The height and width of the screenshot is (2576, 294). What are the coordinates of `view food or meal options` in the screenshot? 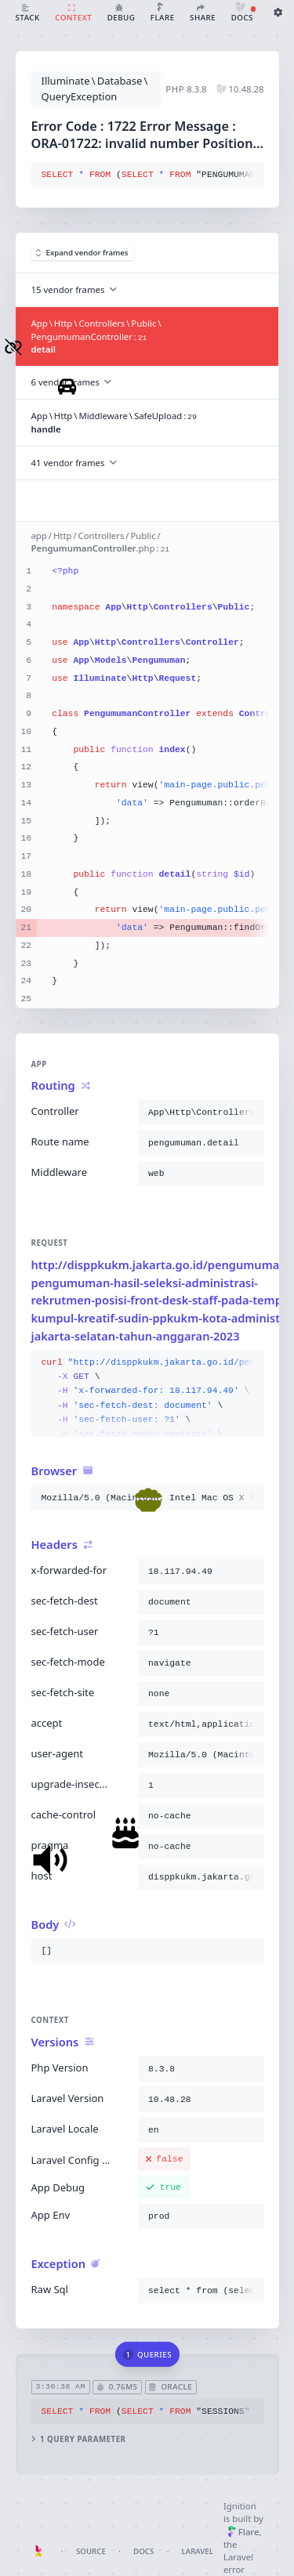 It's located at (148, 1500).